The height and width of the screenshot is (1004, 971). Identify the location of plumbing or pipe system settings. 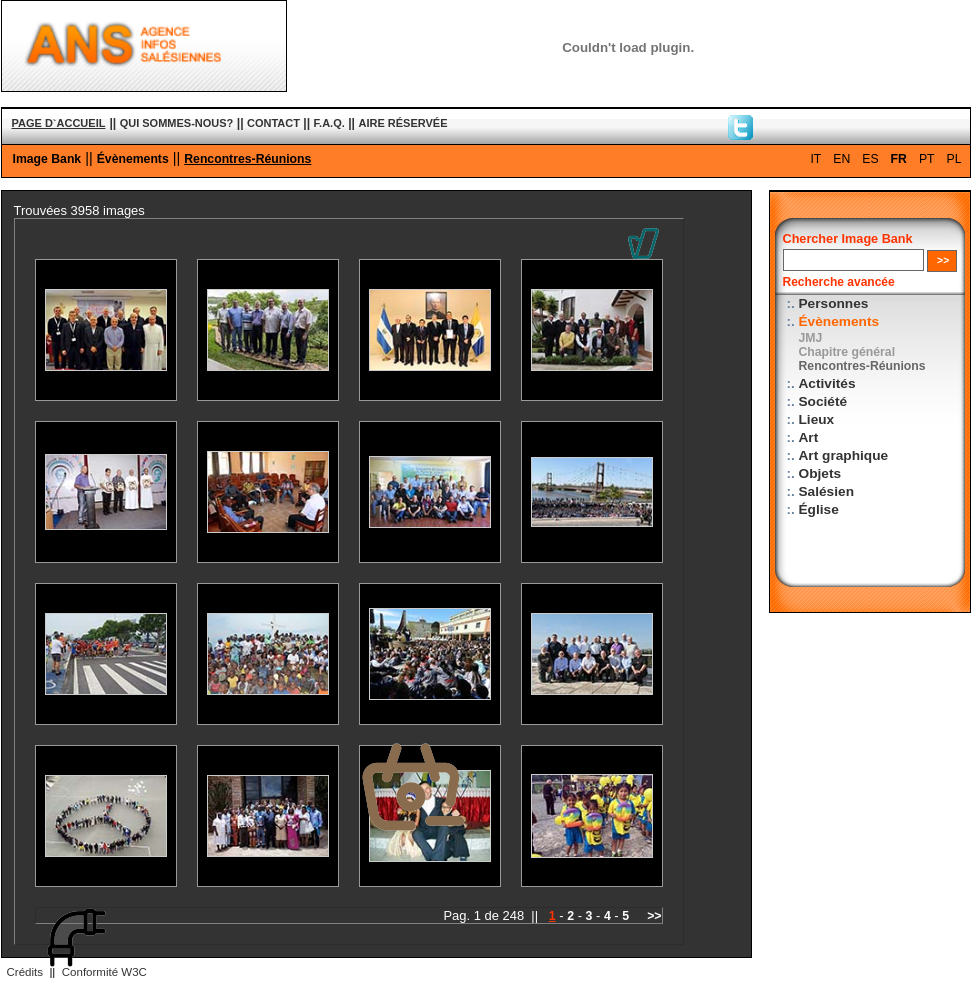
(74, 935).